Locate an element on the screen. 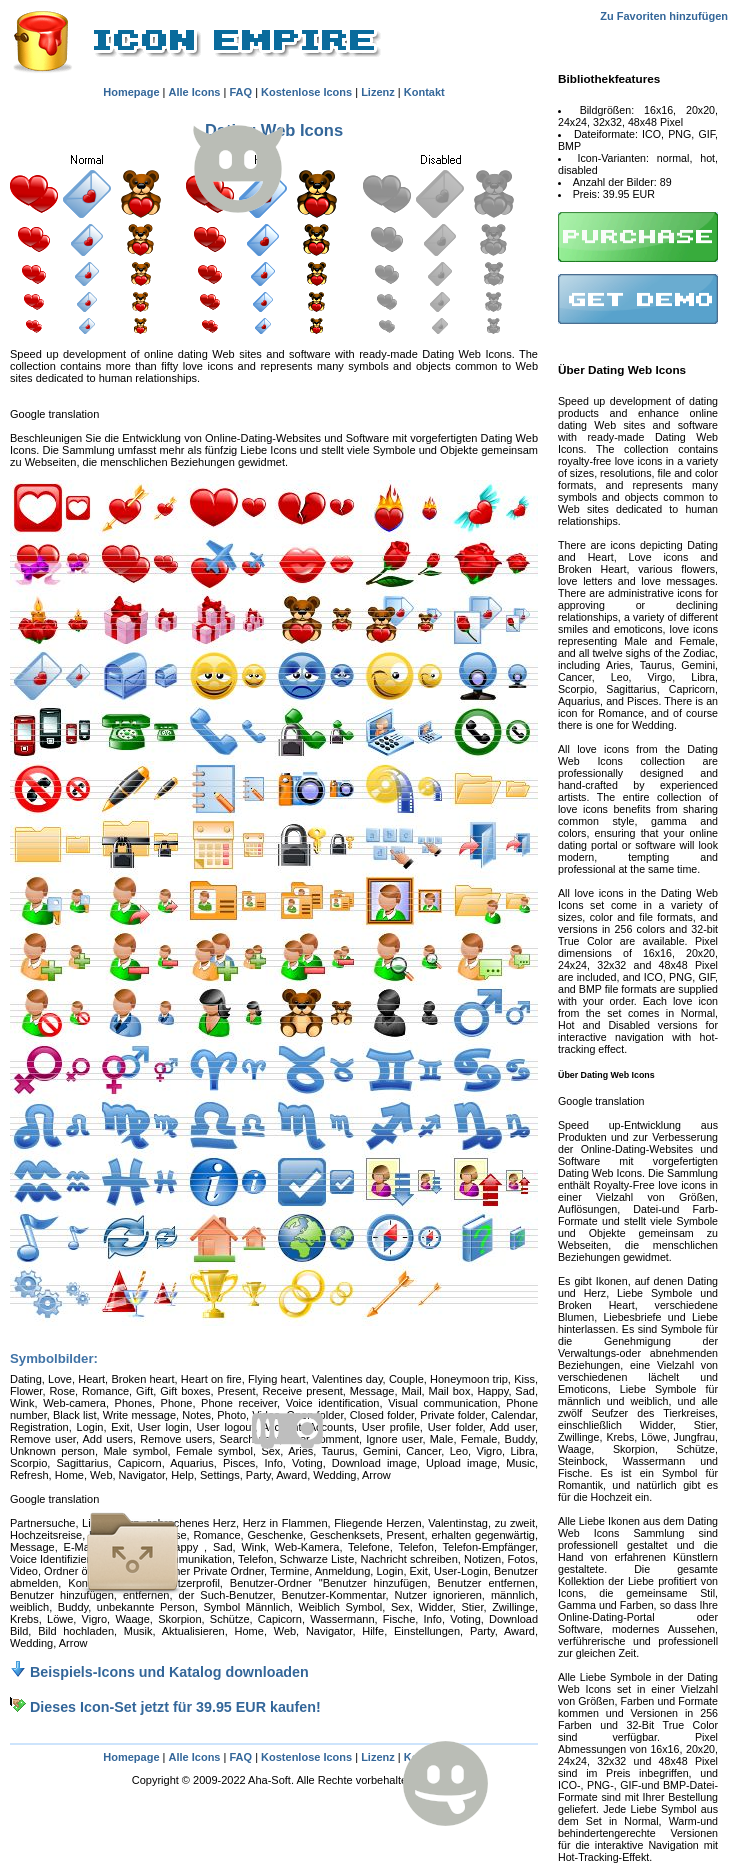 The image size is (738, 1873). emoji reaction showing playful or teasing mood is located at coordinates (445, 1783).